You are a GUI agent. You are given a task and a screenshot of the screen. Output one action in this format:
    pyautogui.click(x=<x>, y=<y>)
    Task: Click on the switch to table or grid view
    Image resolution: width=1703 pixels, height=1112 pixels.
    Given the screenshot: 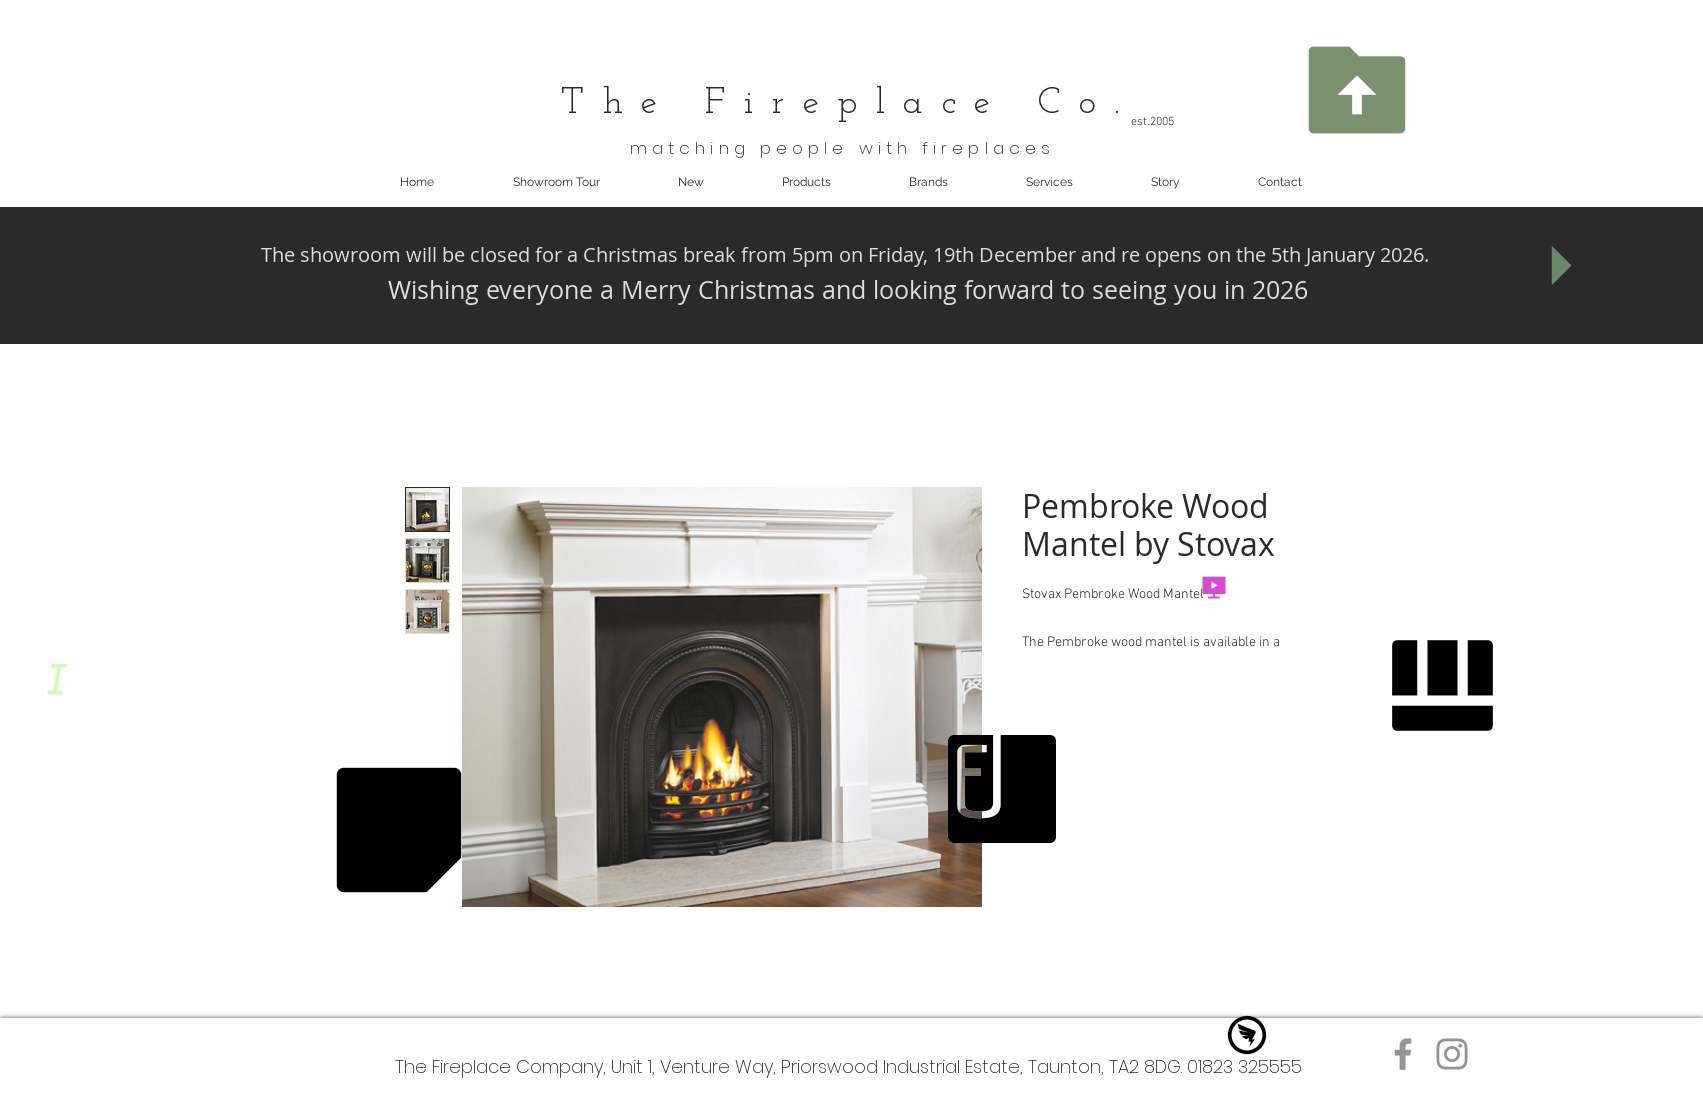 What is the action you would take?
    pyautogui.click(x=1442, y=685)
    